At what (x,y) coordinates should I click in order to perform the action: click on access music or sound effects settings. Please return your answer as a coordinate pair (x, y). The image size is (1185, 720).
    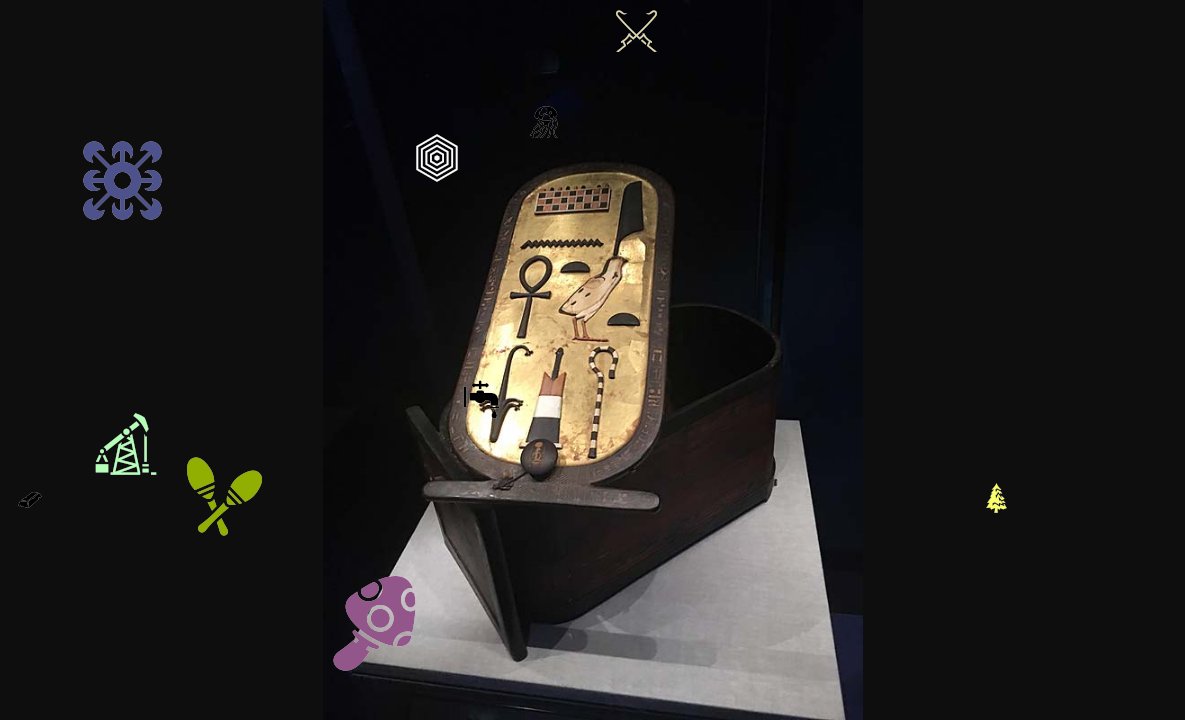
    Looking at the image, I should click on (224, 496).